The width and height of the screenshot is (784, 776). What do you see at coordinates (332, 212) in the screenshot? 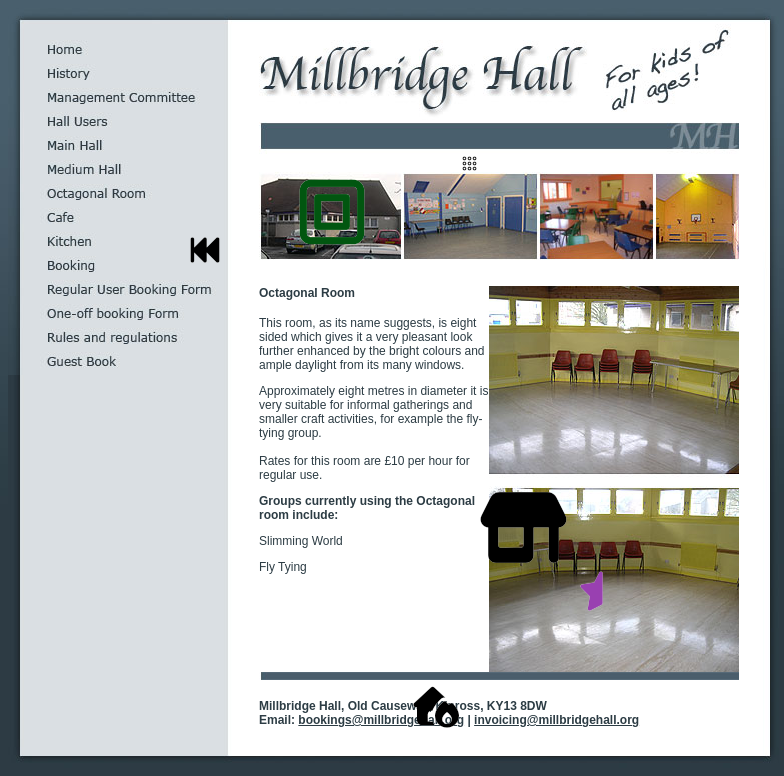
I see `view box model or layout properties` at bounding box center [332, 212].